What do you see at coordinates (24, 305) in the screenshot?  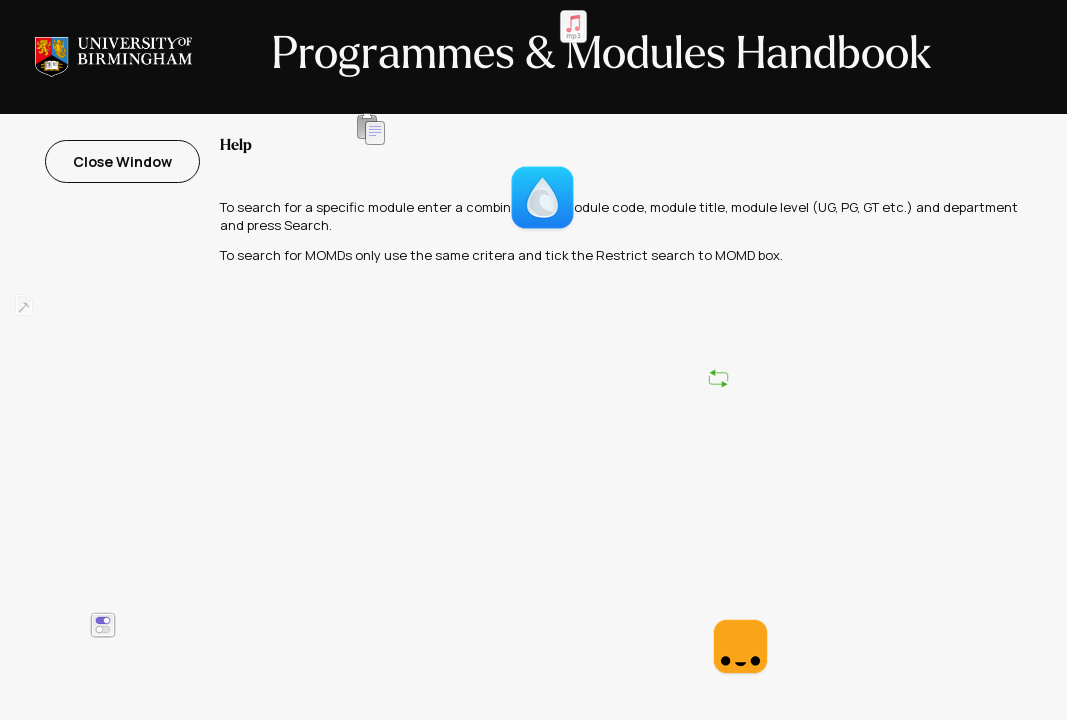 I see `makefile document for build automation` at bounding box center [24, 305].